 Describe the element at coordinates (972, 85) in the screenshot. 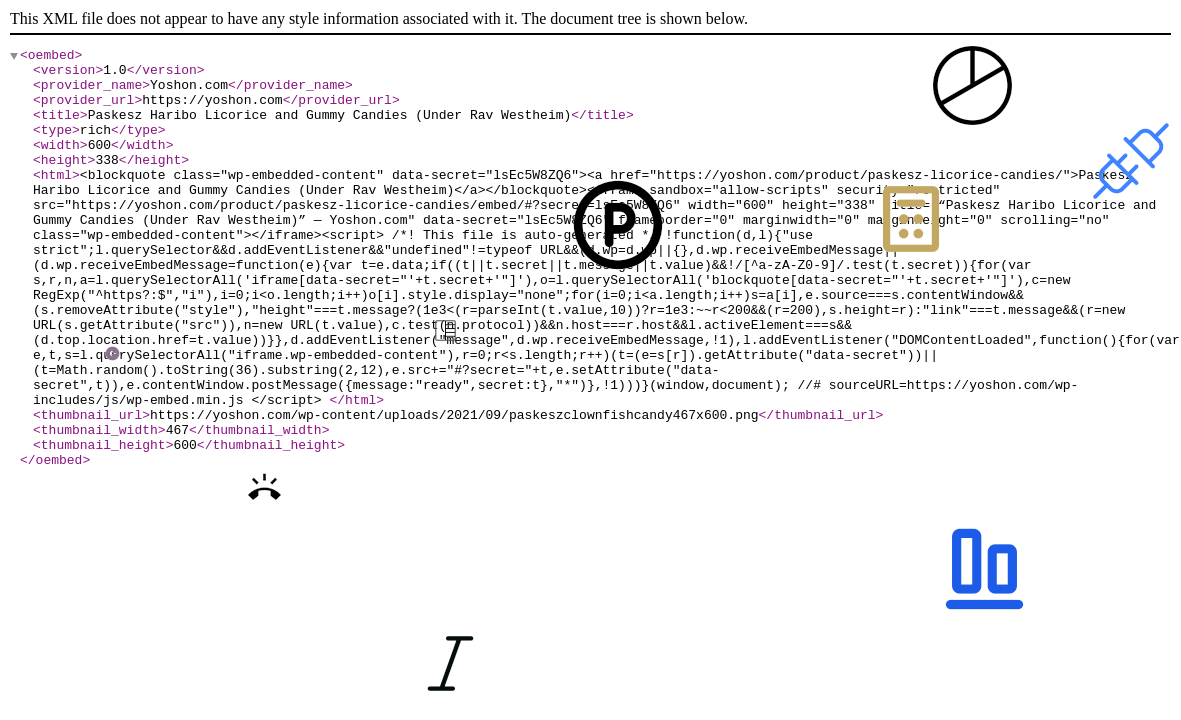

I see `view analytics or statistics breakdown` at that location.